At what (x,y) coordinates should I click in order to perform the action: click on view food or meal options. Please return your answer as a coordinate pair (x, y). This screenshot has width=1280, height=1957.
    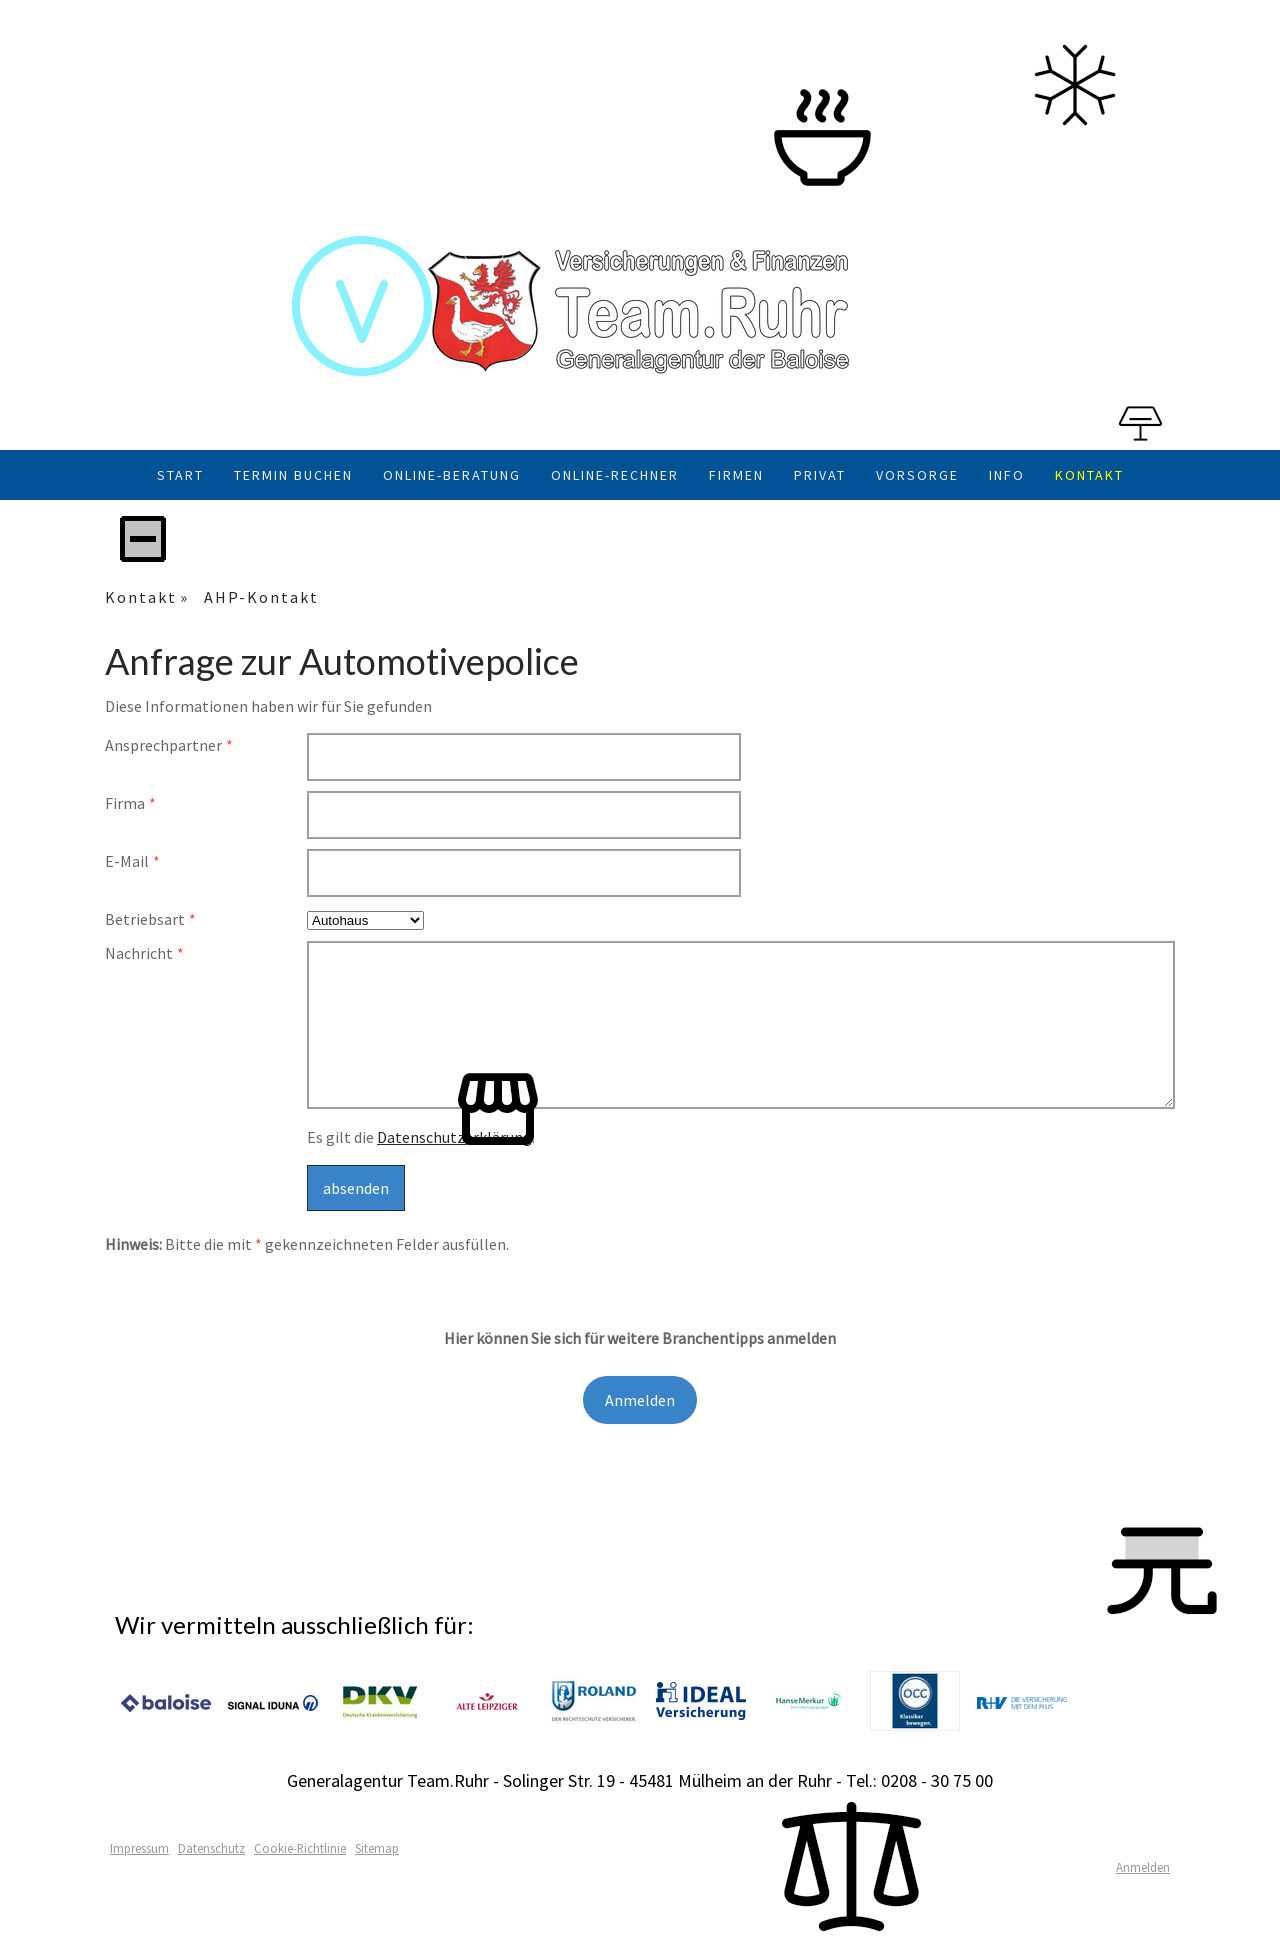
    Looking at the image, I should click on (822, 137).